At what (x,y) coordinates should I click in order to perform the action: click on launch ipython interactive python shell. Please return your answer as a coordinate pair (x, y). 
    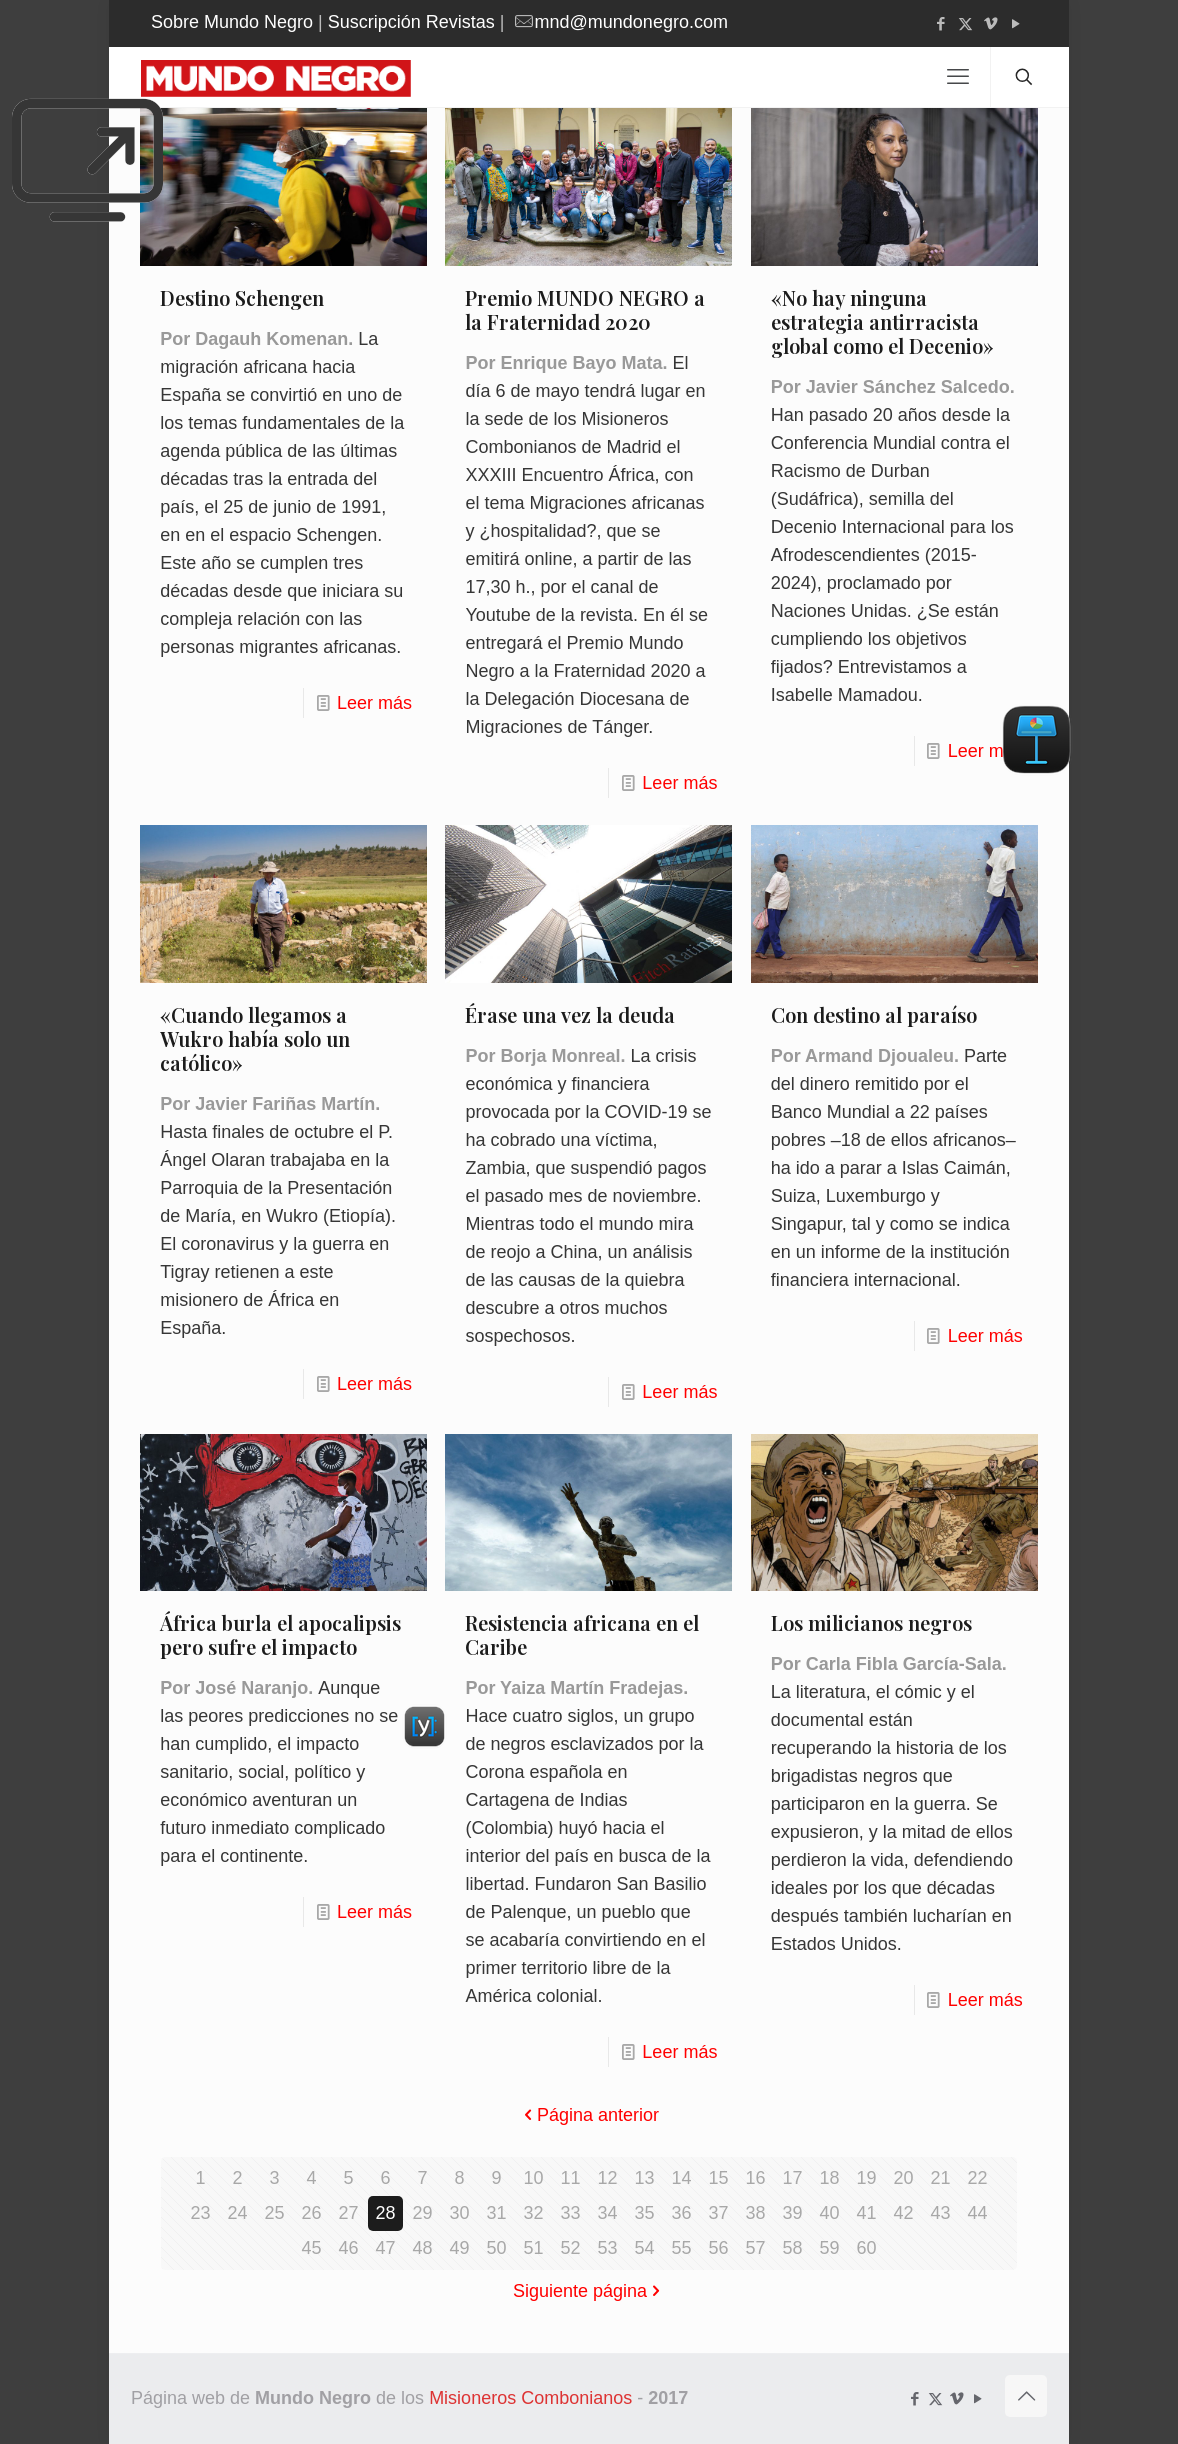
    Looking at the image, I should click on (424, 1726).